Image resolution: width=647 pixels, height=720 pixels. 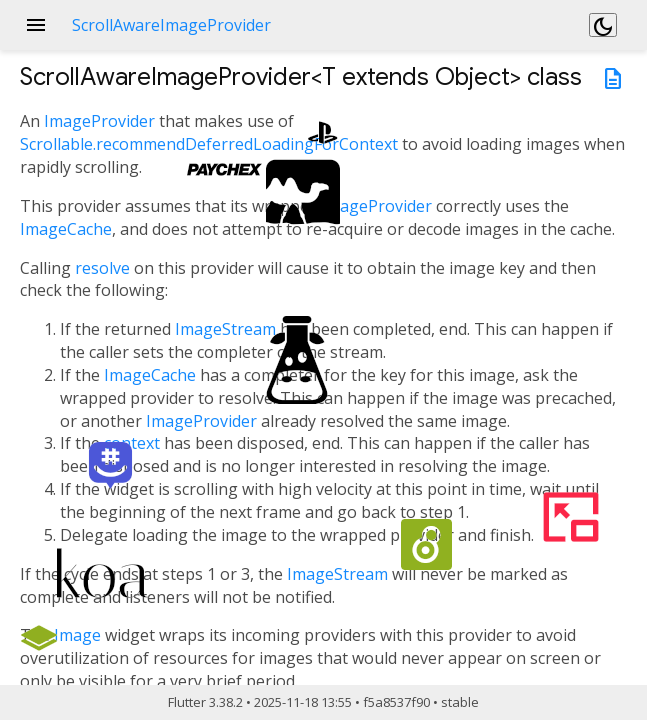 What do you see at coordinates (103, 573) in the screenshot?
I see `navigate to the Koa framework homepage` at bounding box center [103, 573].